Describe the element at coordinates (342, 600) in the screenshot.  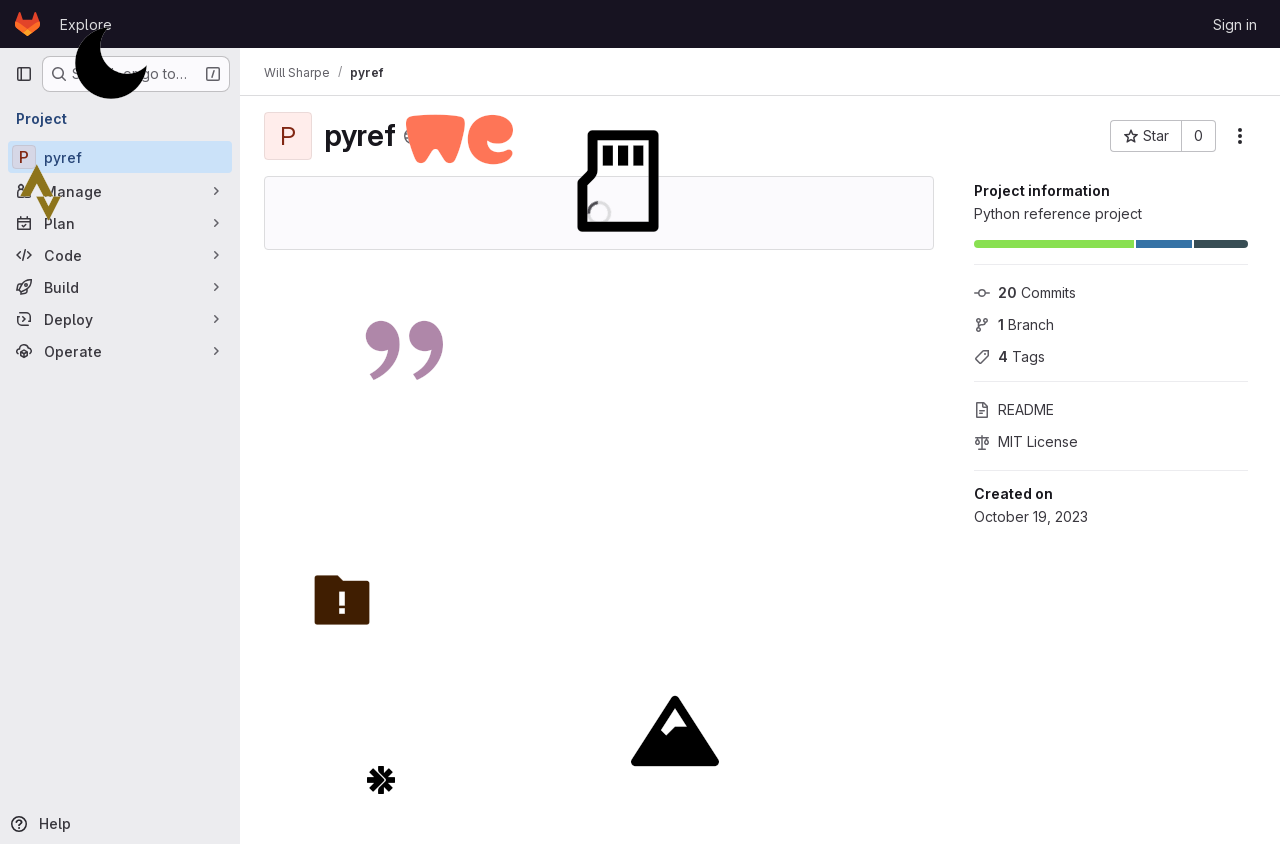
I see `folder contains items that need attention` at that location.